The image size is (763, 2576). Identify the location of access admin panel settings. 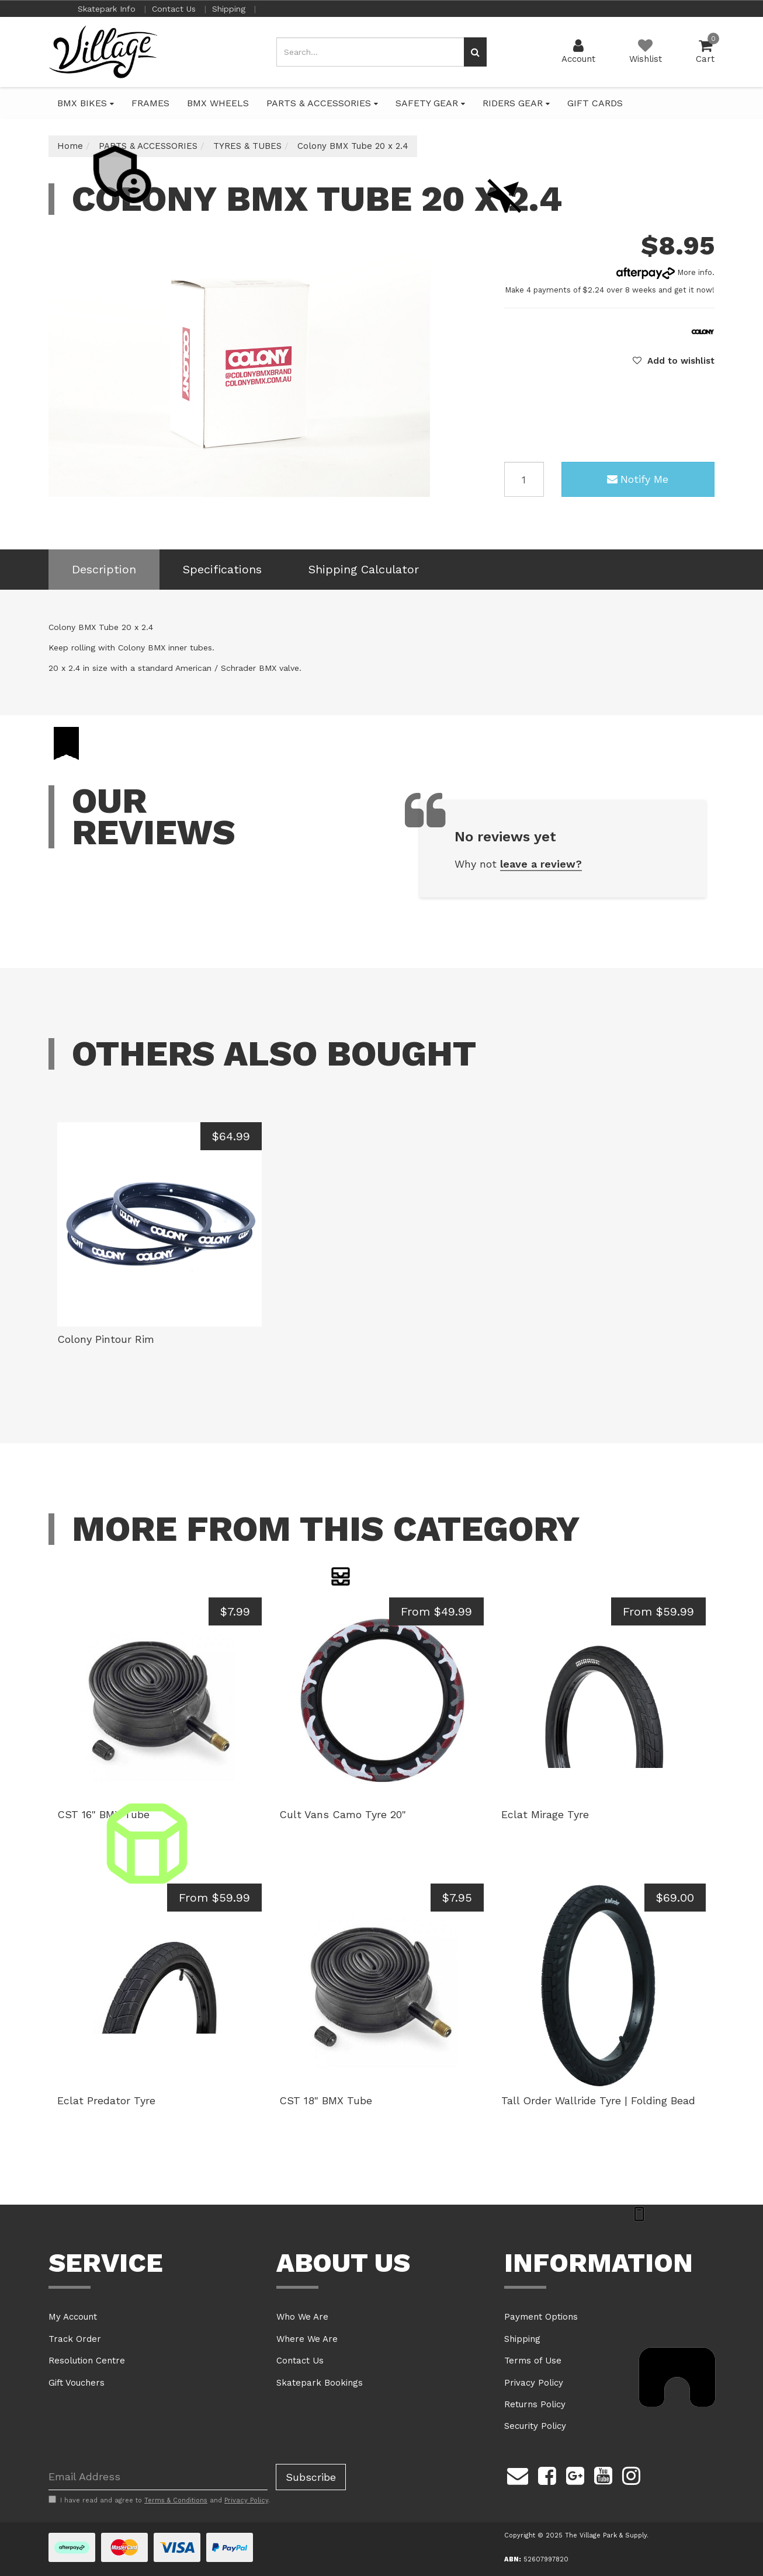
(119, 171).